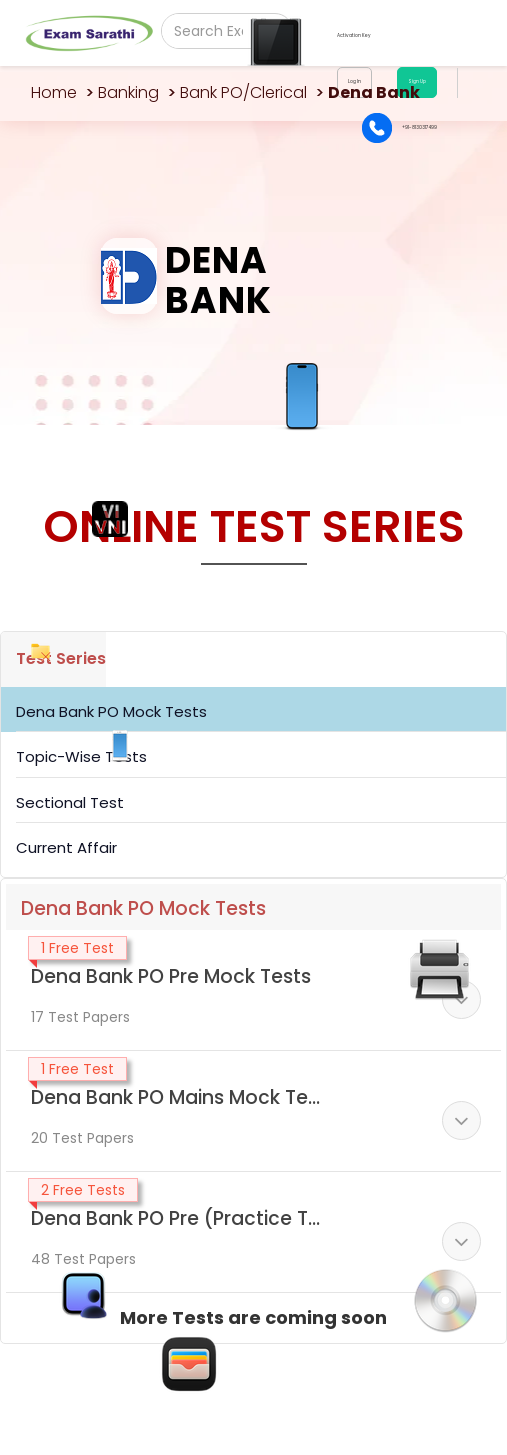 Image resolution: width=507 pixels, height=1455 pixels. Describe the element at coordinates (120, 746) in the screenshot. I see `view connected iPhone device` at that location.